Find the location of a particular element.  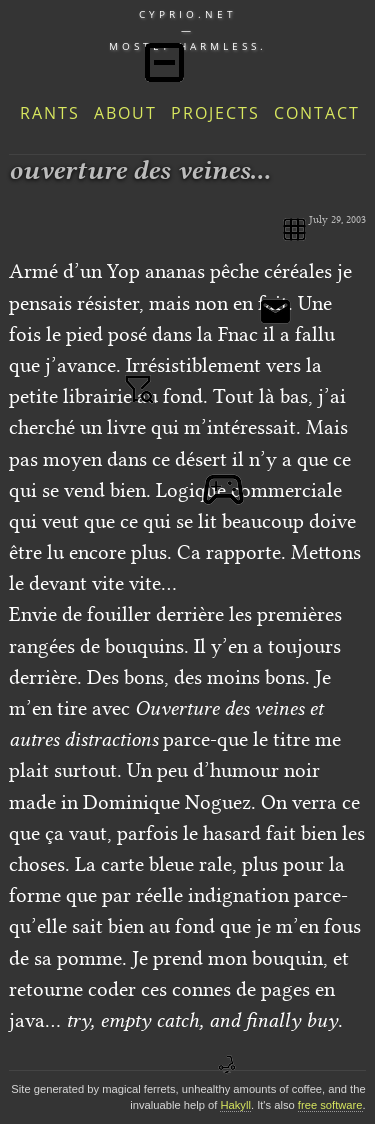

open your email inbox is located at coordinates (275, 311).